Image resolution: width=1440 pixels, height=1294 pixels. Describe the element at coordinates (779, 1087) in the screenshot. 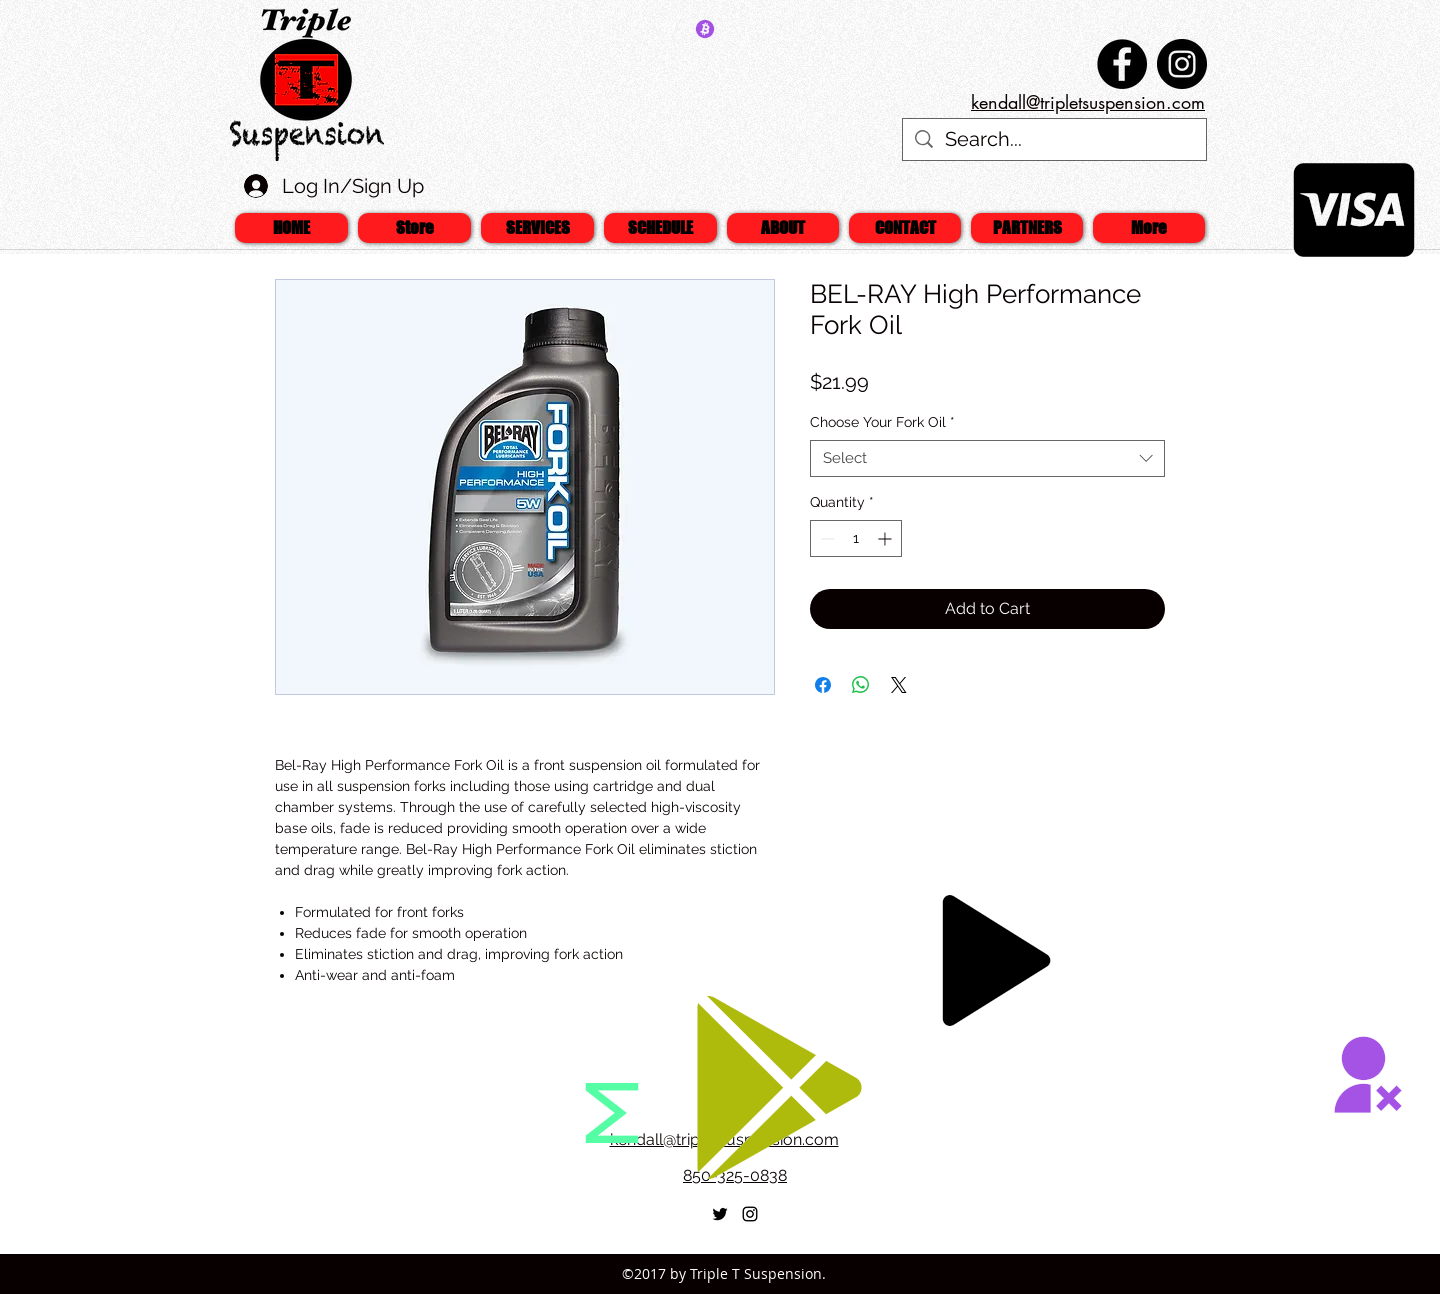

I see `open the Google Play Store` at that location.